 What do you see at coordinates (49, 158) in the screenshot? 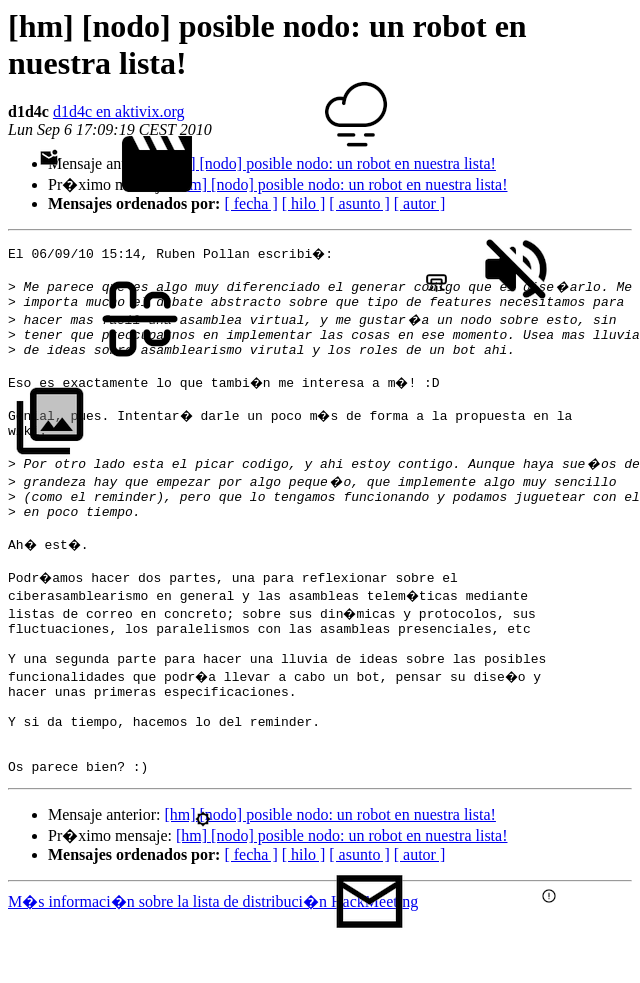
I see `indicates an unread email message` at bounding box center [49, 158].